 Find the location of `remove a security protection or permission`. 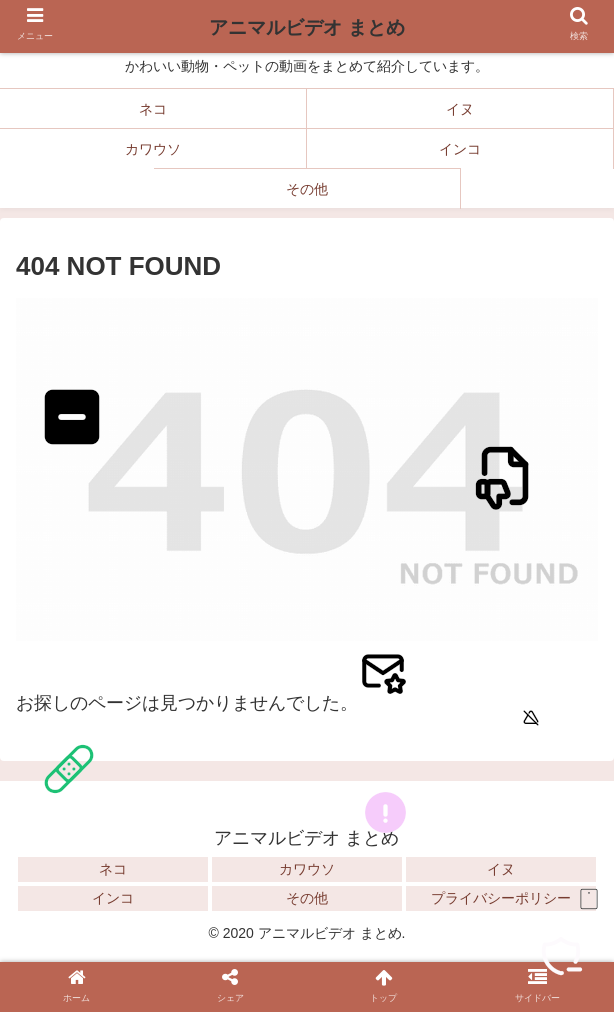

remove a security protection or permission is located at coordinates (561, 956).